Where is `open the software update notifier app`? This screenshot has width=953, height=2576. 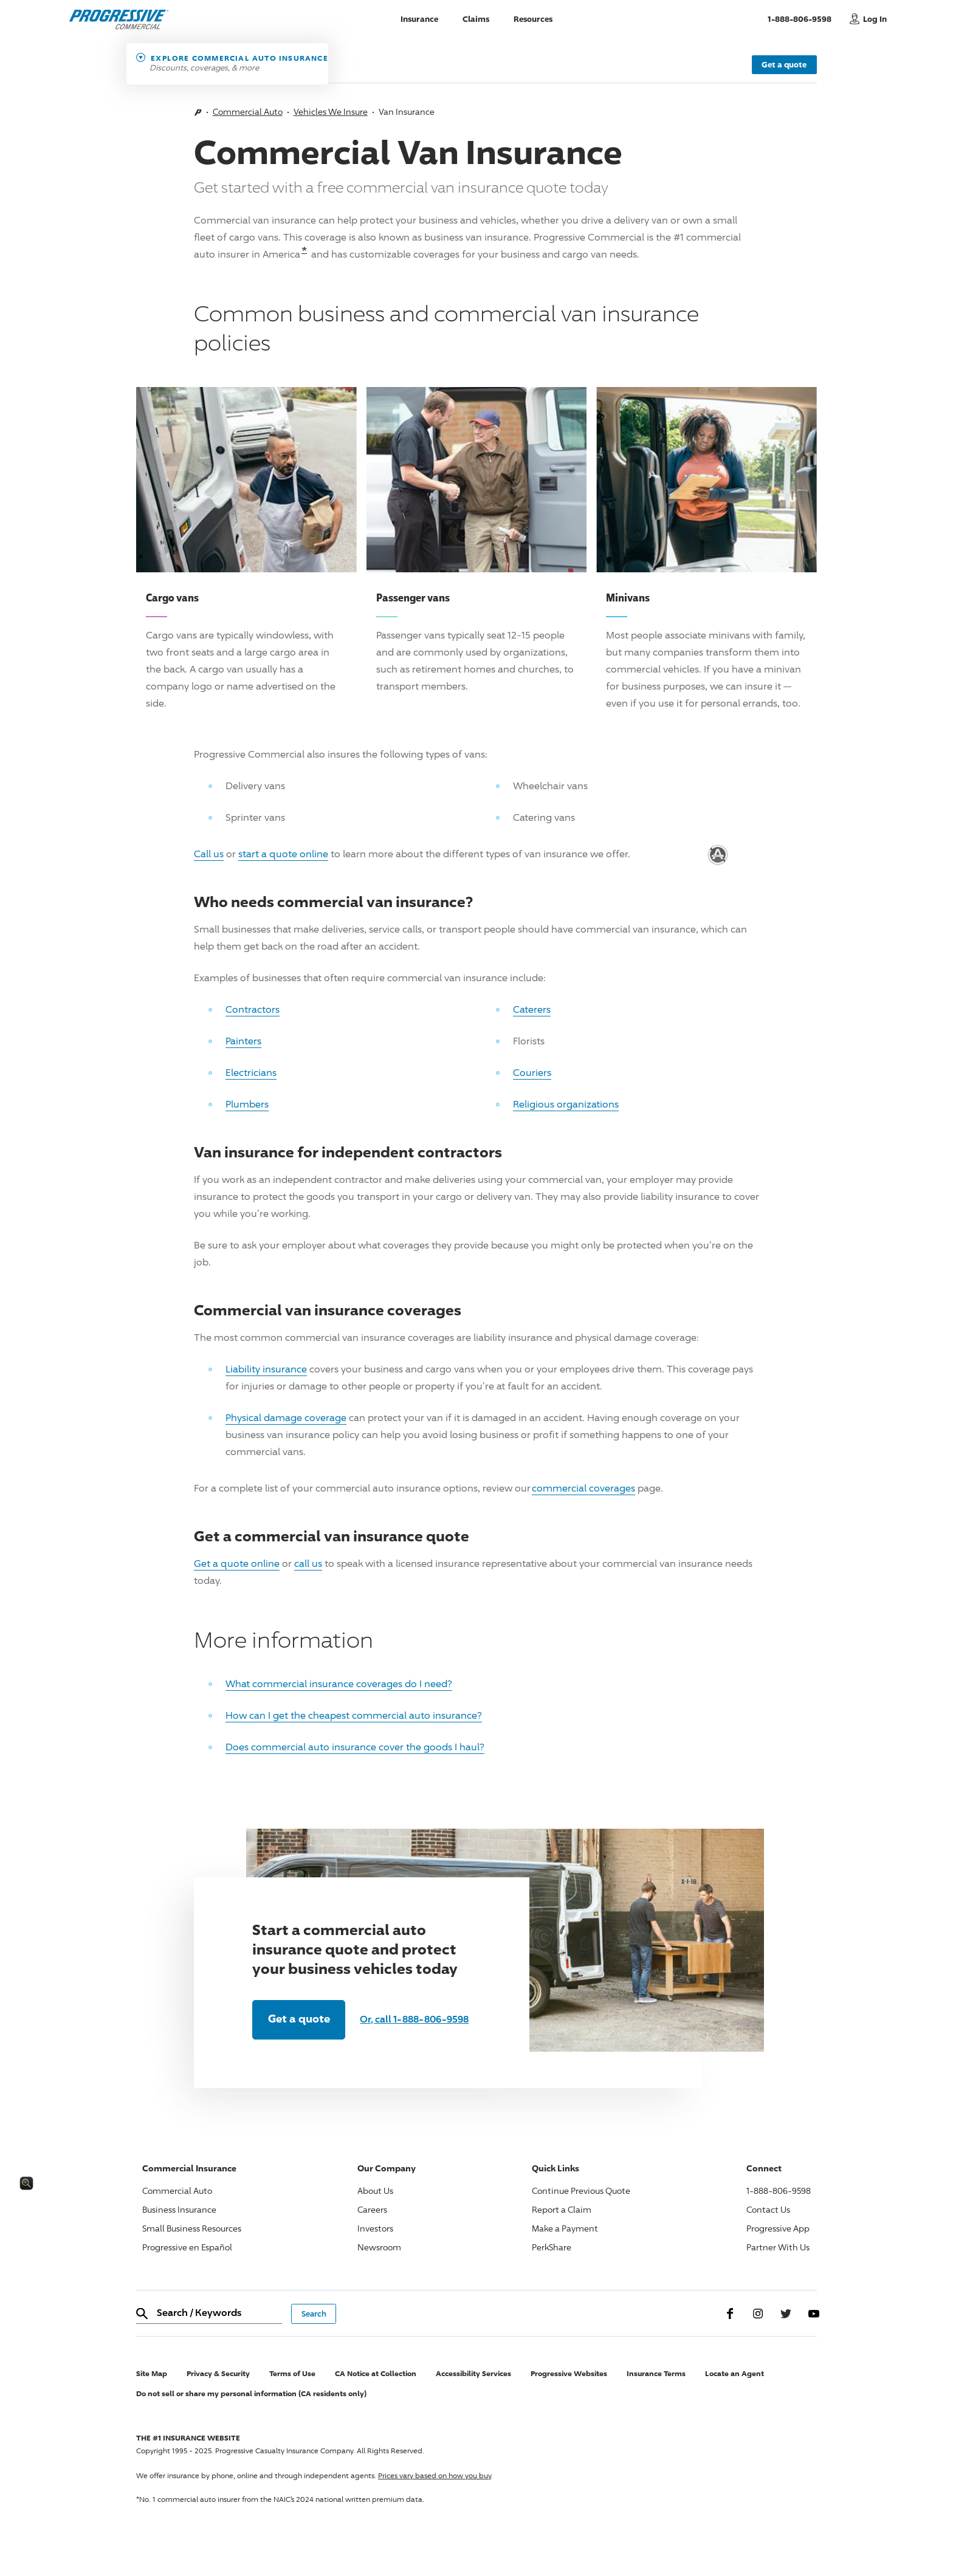 open the software update notifier app is located at coordinates (718, 855).